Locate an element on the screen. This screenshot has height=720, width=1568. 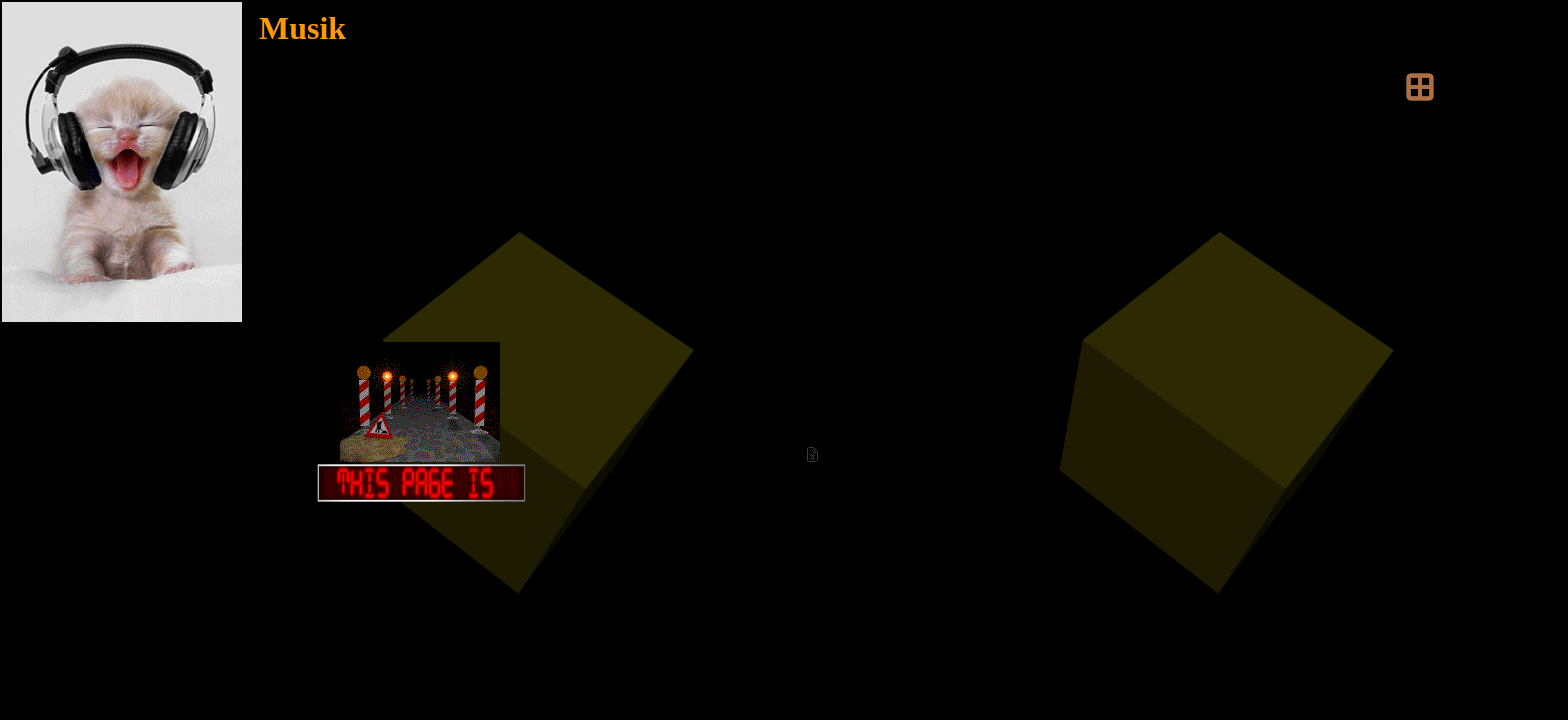
switch to grid view is located at coordinates (1420, 87).